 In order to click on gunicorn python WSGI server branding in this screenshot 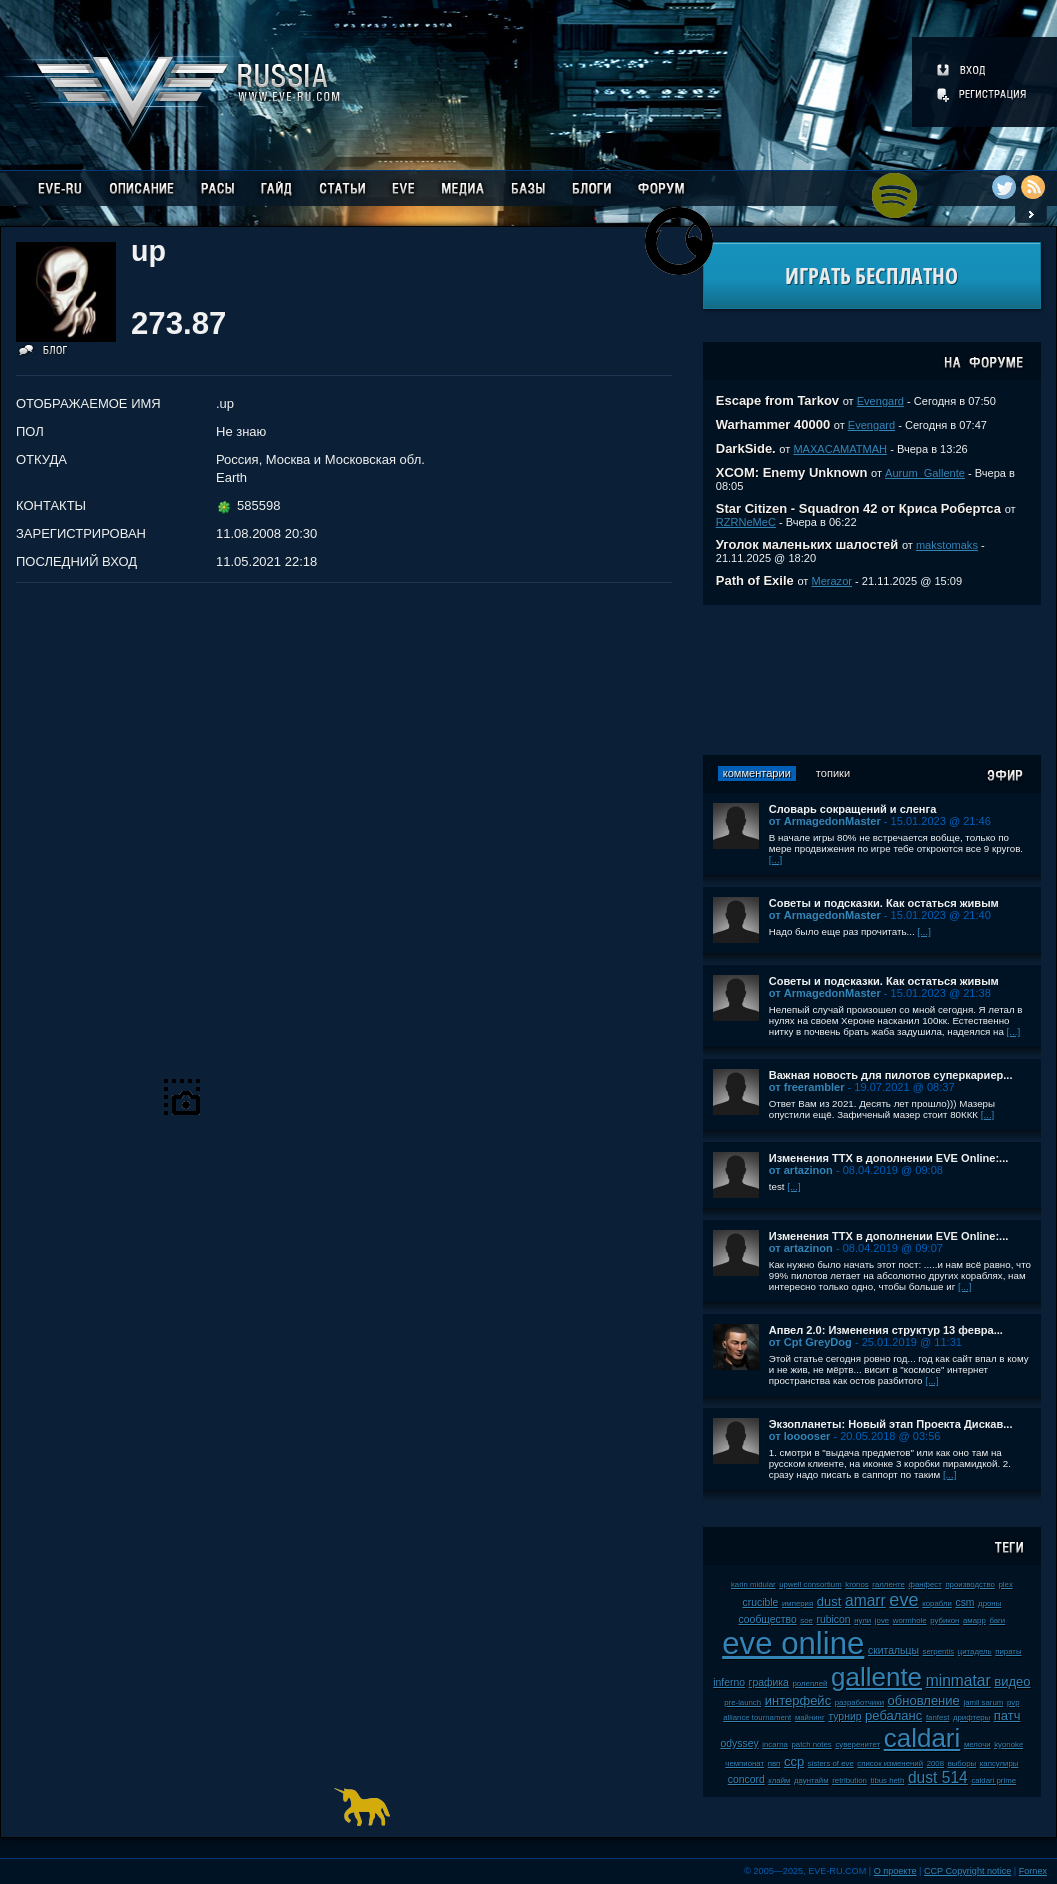, I will do `click(362, 1807)`.